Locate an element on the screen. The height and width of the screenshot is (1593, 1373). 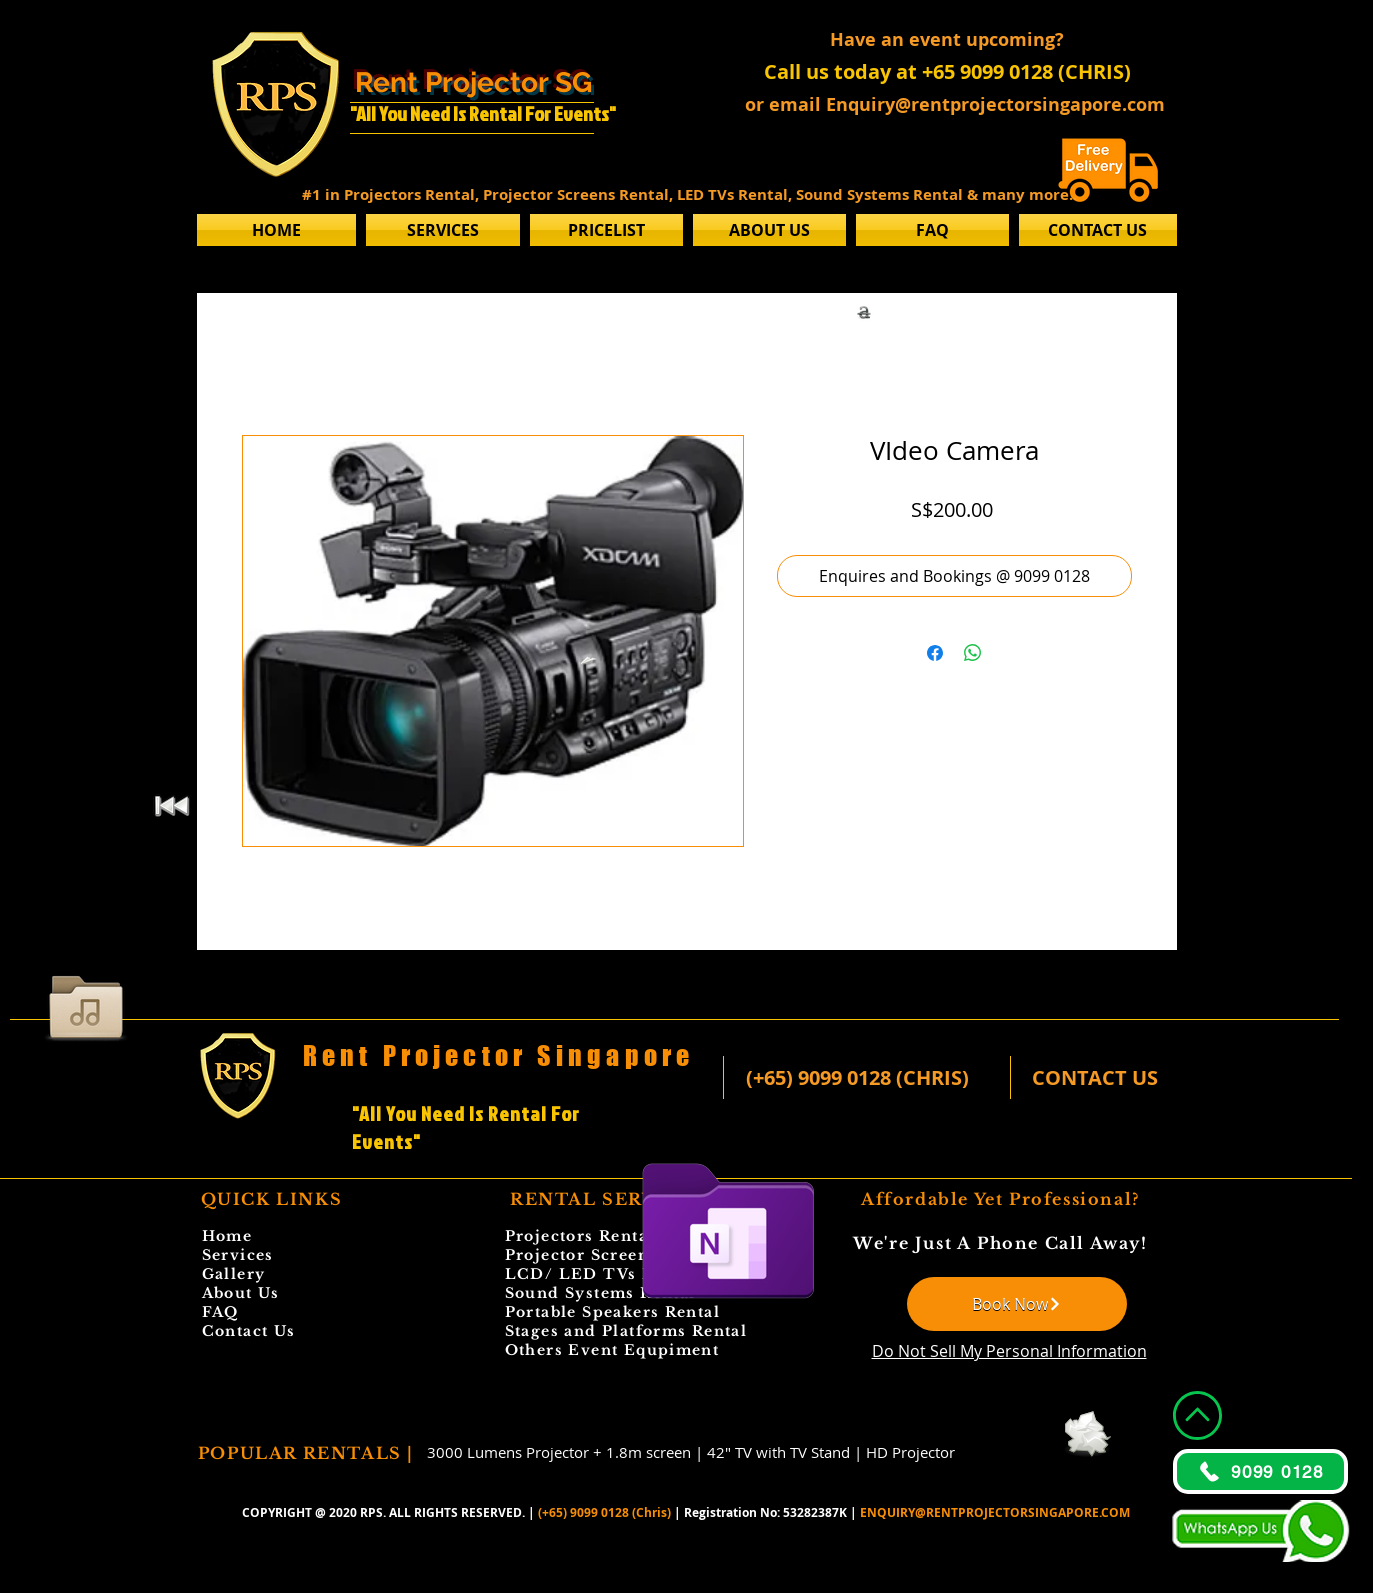
open your music folder is located at coordinates (86, 1011).